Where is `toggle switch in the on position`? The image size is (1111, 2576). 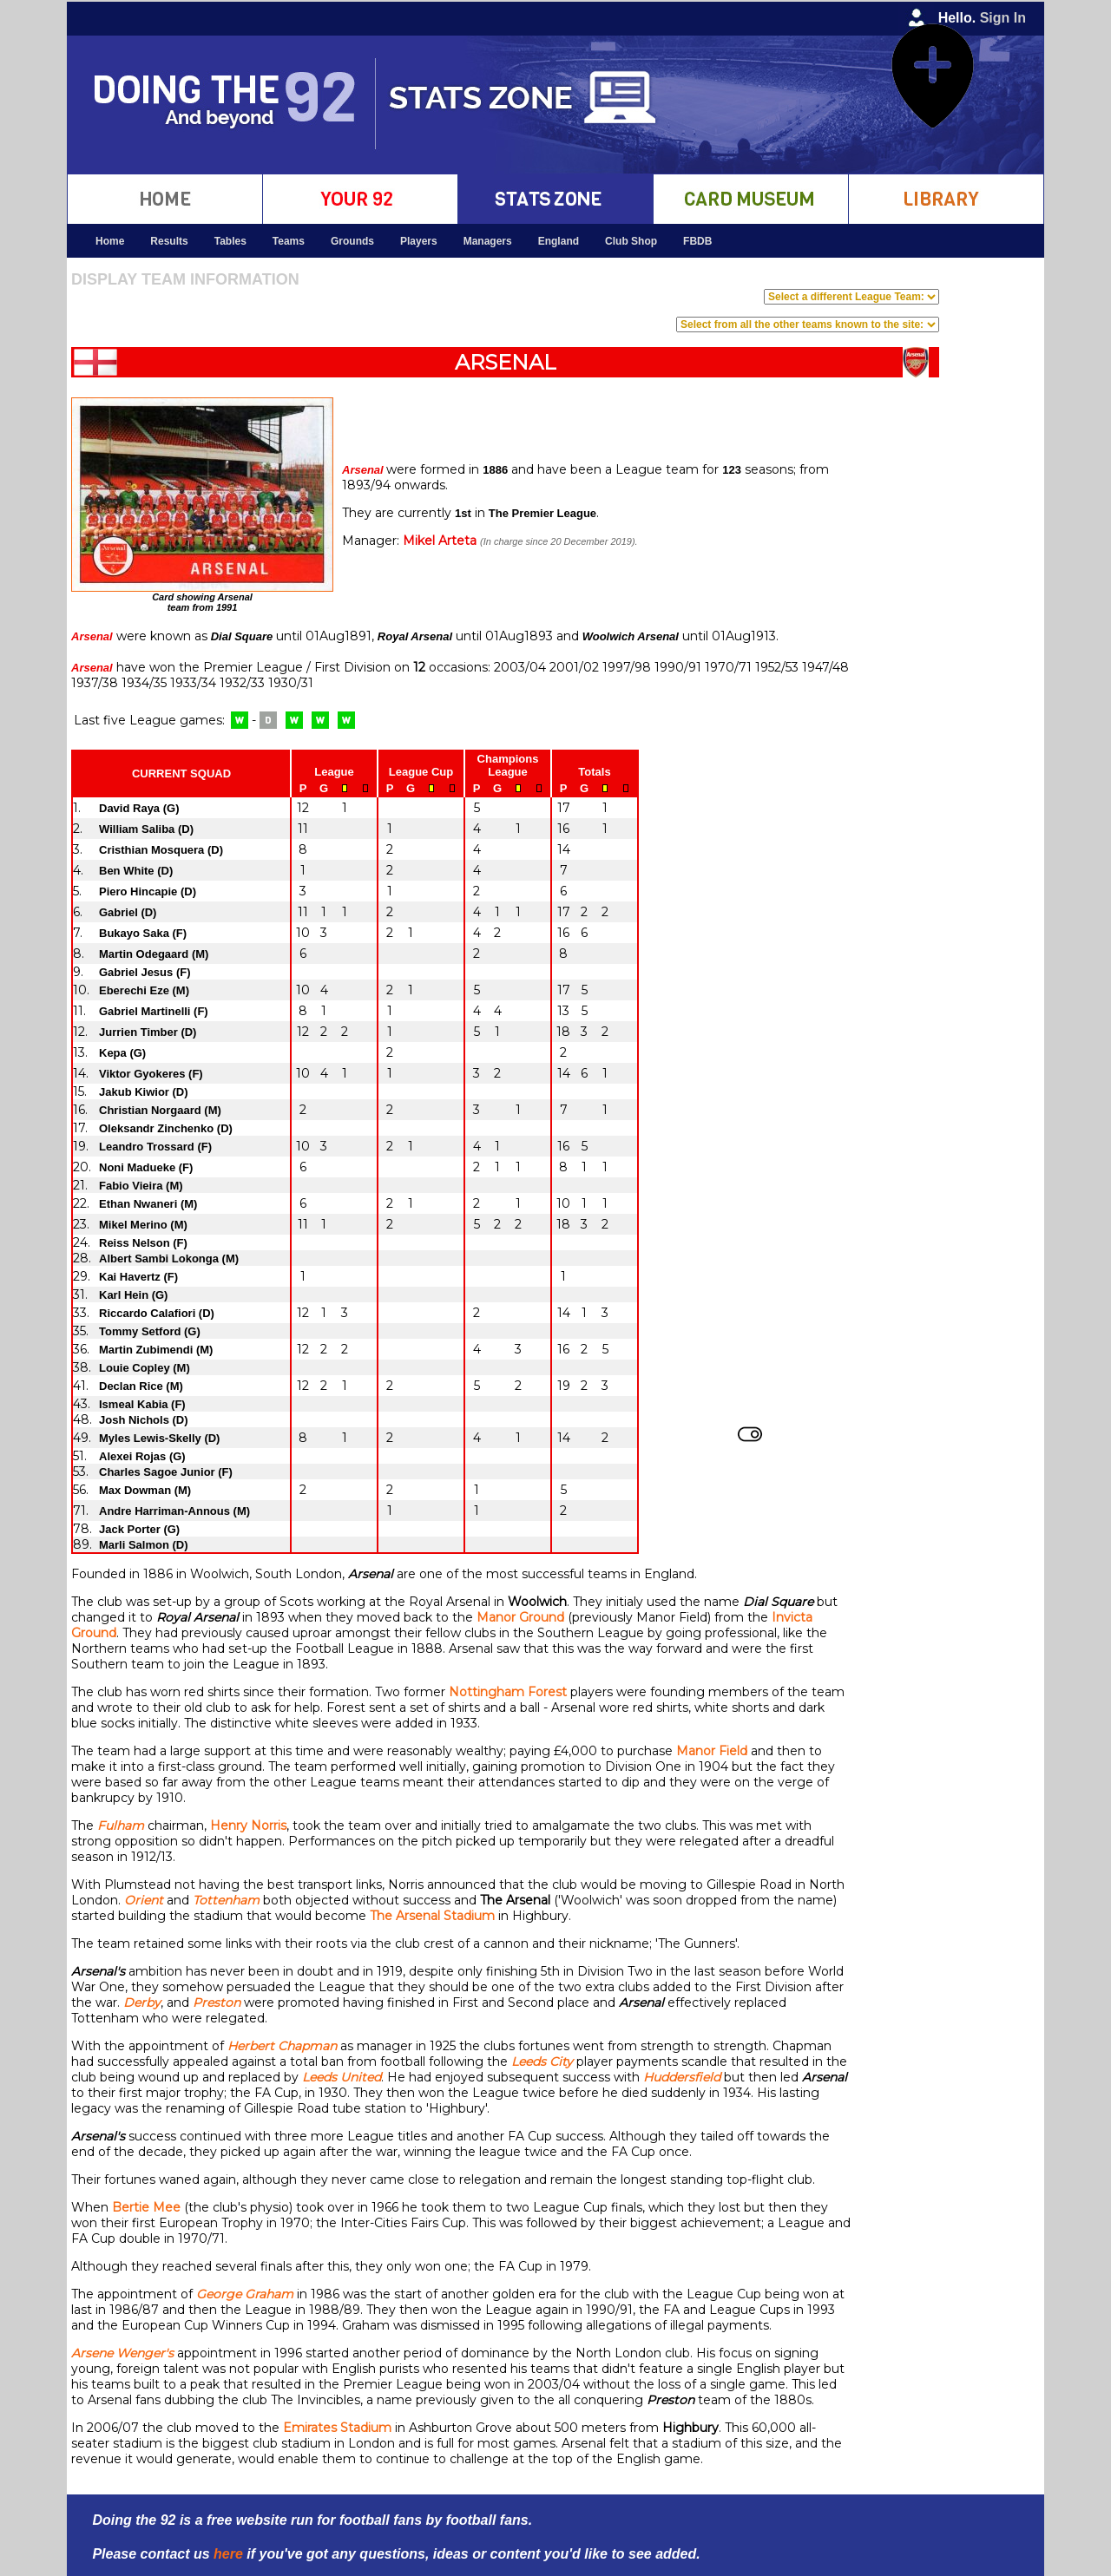
toggle switch in the on position is located at coordinates (750, 1434).